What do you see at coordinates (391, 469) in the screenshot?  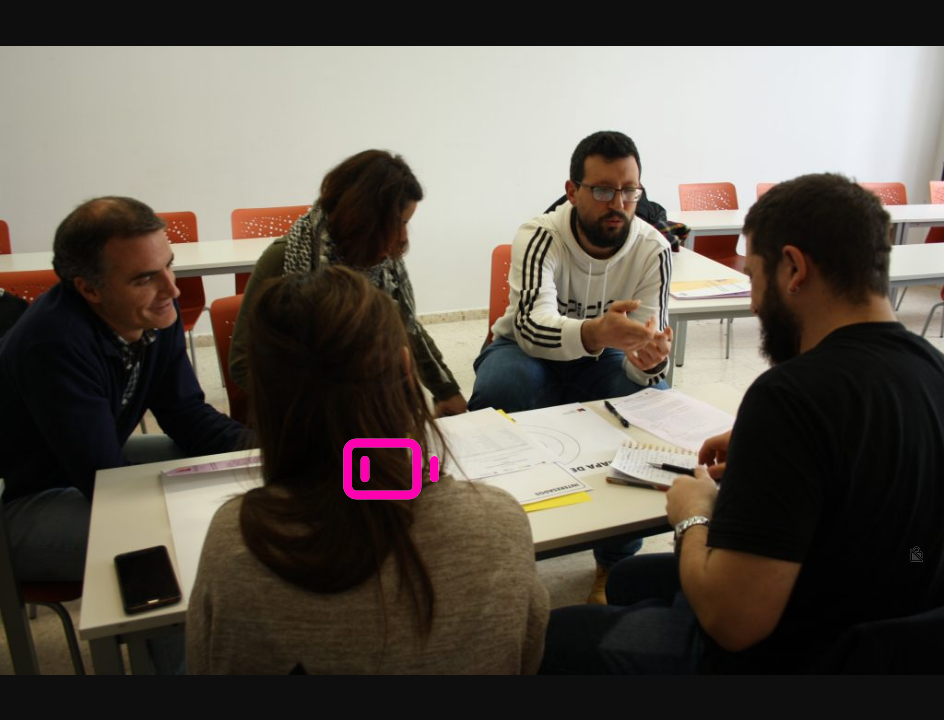 I see `indicates low battery level` at bounding box center [391, 469].